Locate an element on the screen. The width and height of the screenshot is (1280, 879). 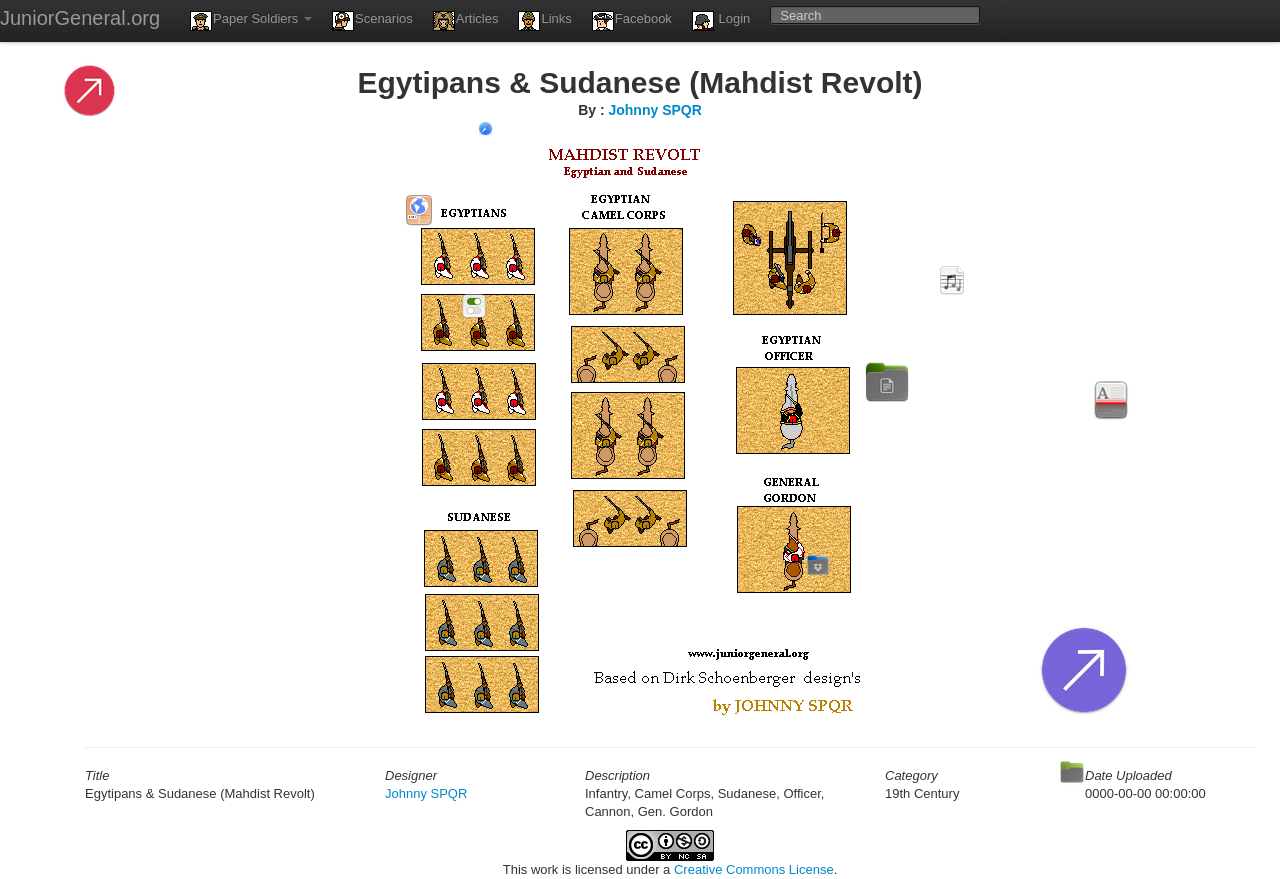
open folder containing files is located at coordinates (1072, 772).